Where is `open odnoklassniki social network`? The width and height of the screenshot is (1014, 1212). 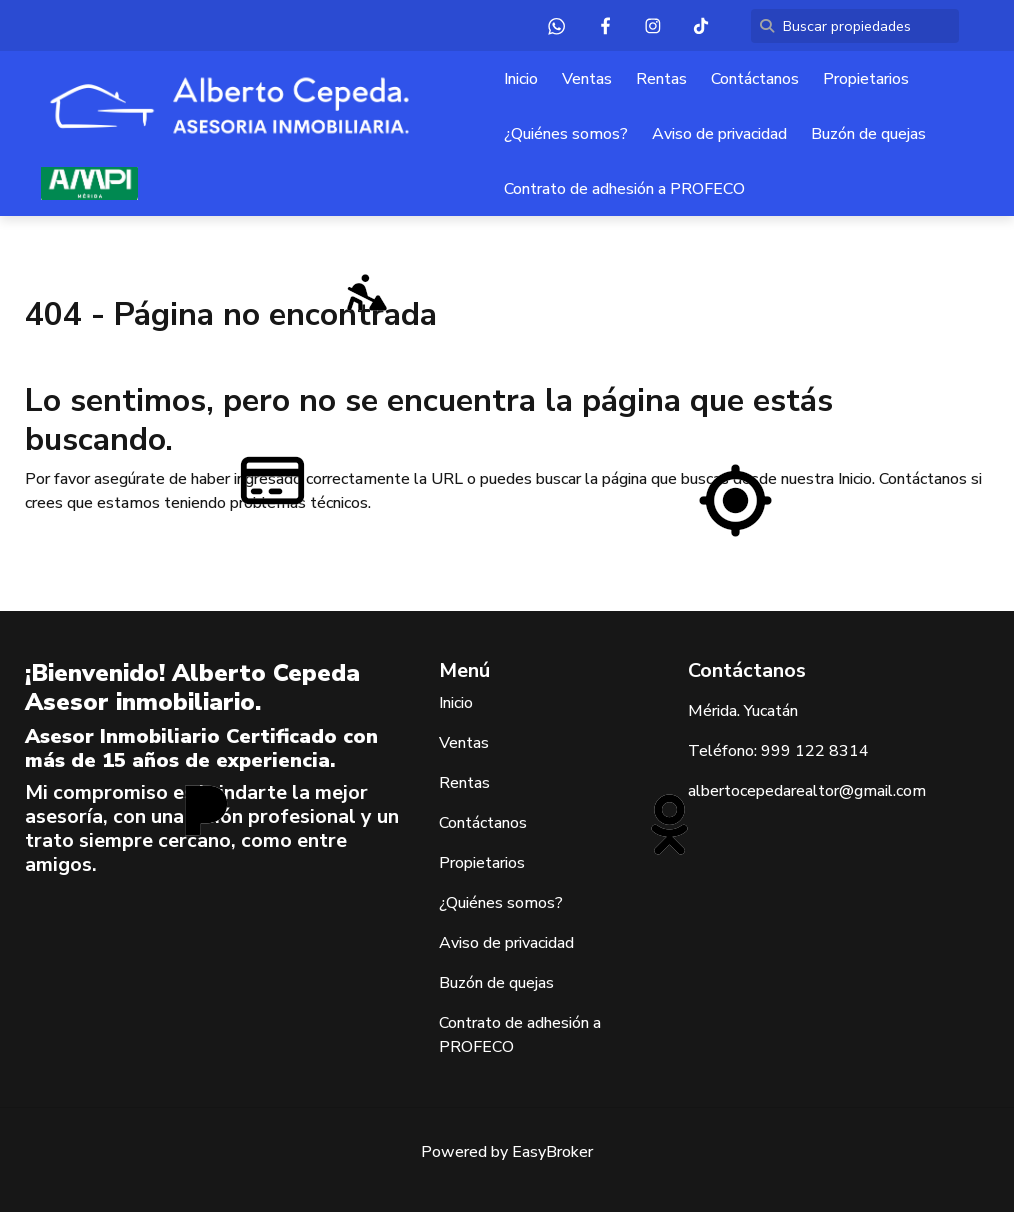 open odnoklassniki social network is located at coordinates (669, 824).